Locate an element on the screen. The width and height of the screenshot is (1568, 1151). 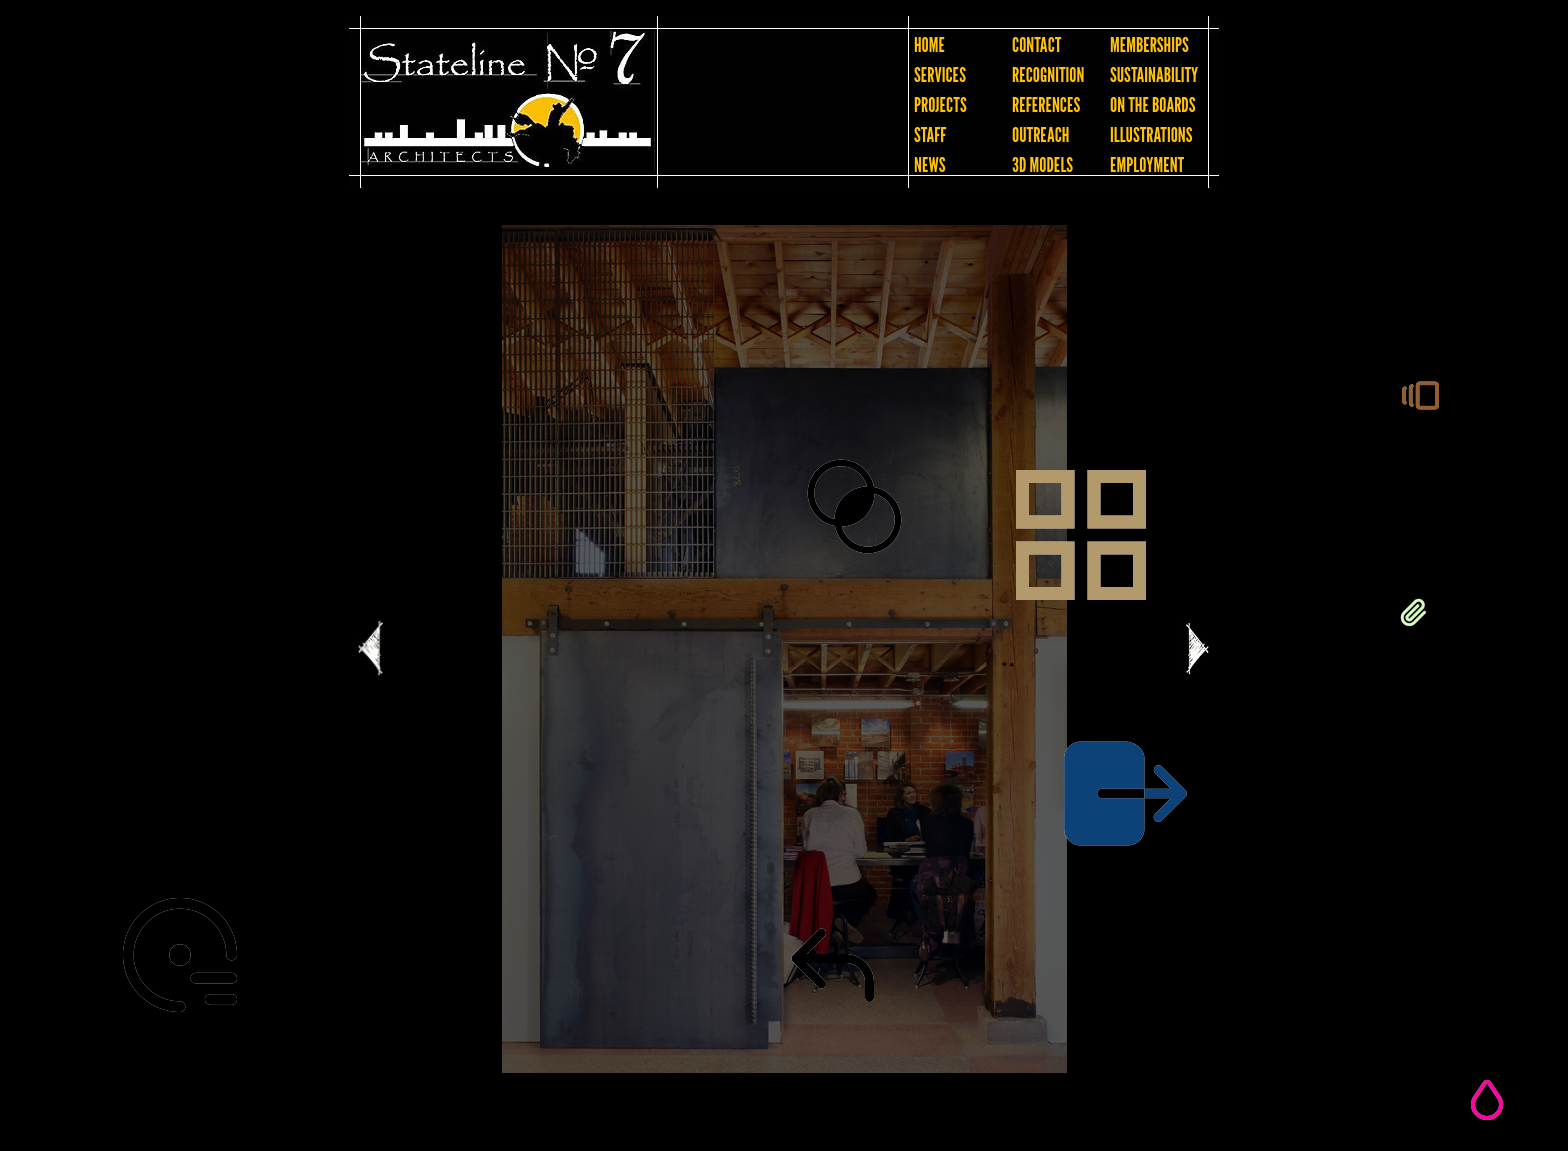
switch to grid view is located at coordinates (1081, 535).